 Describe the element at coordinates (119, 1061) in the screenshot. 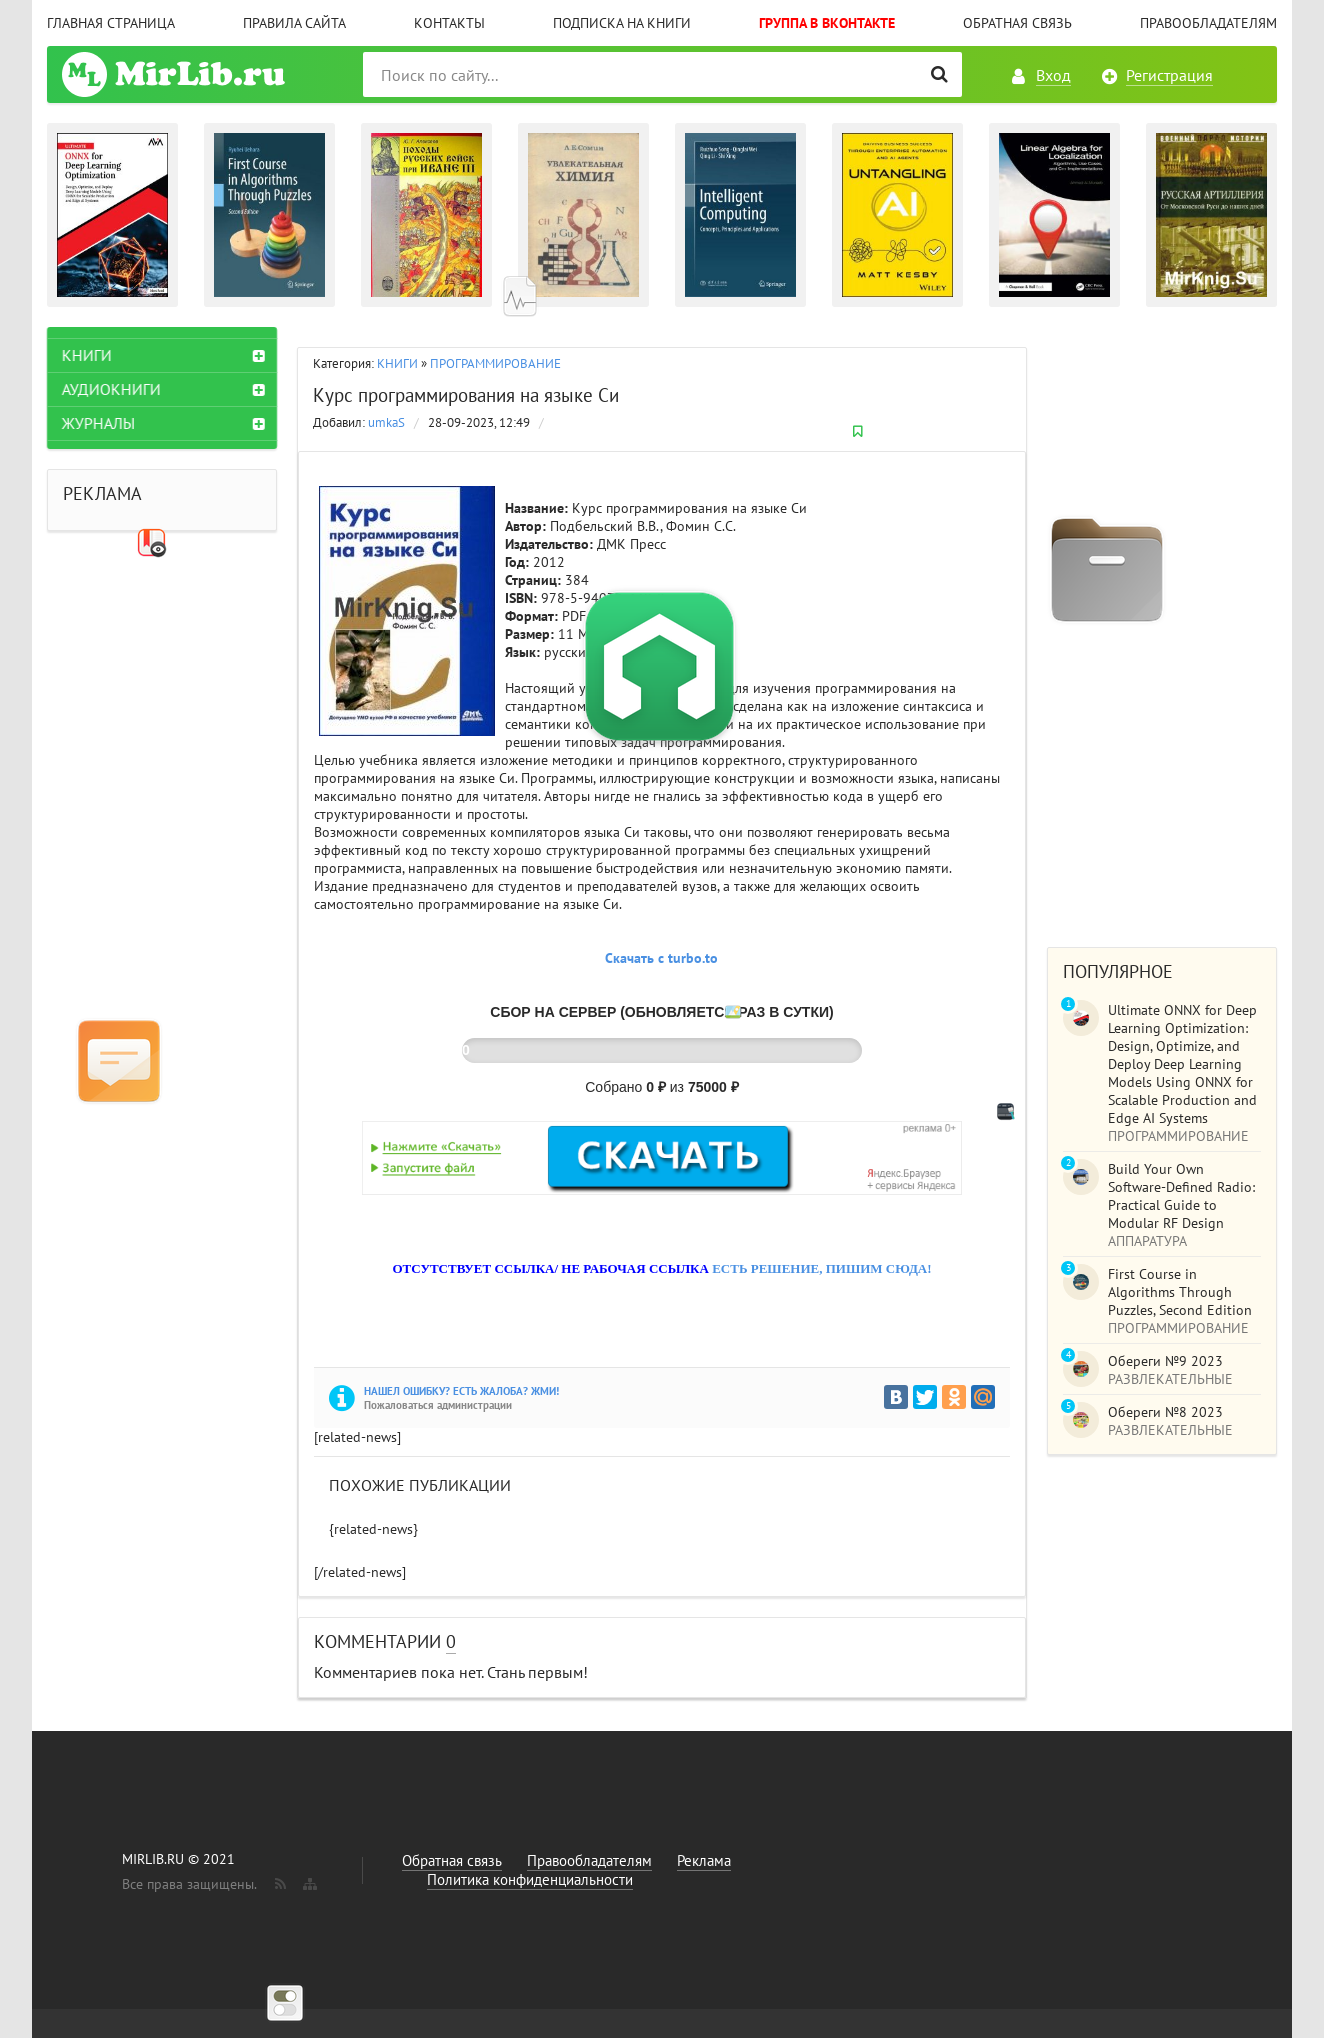

I see `open instant messaging app` at that location.